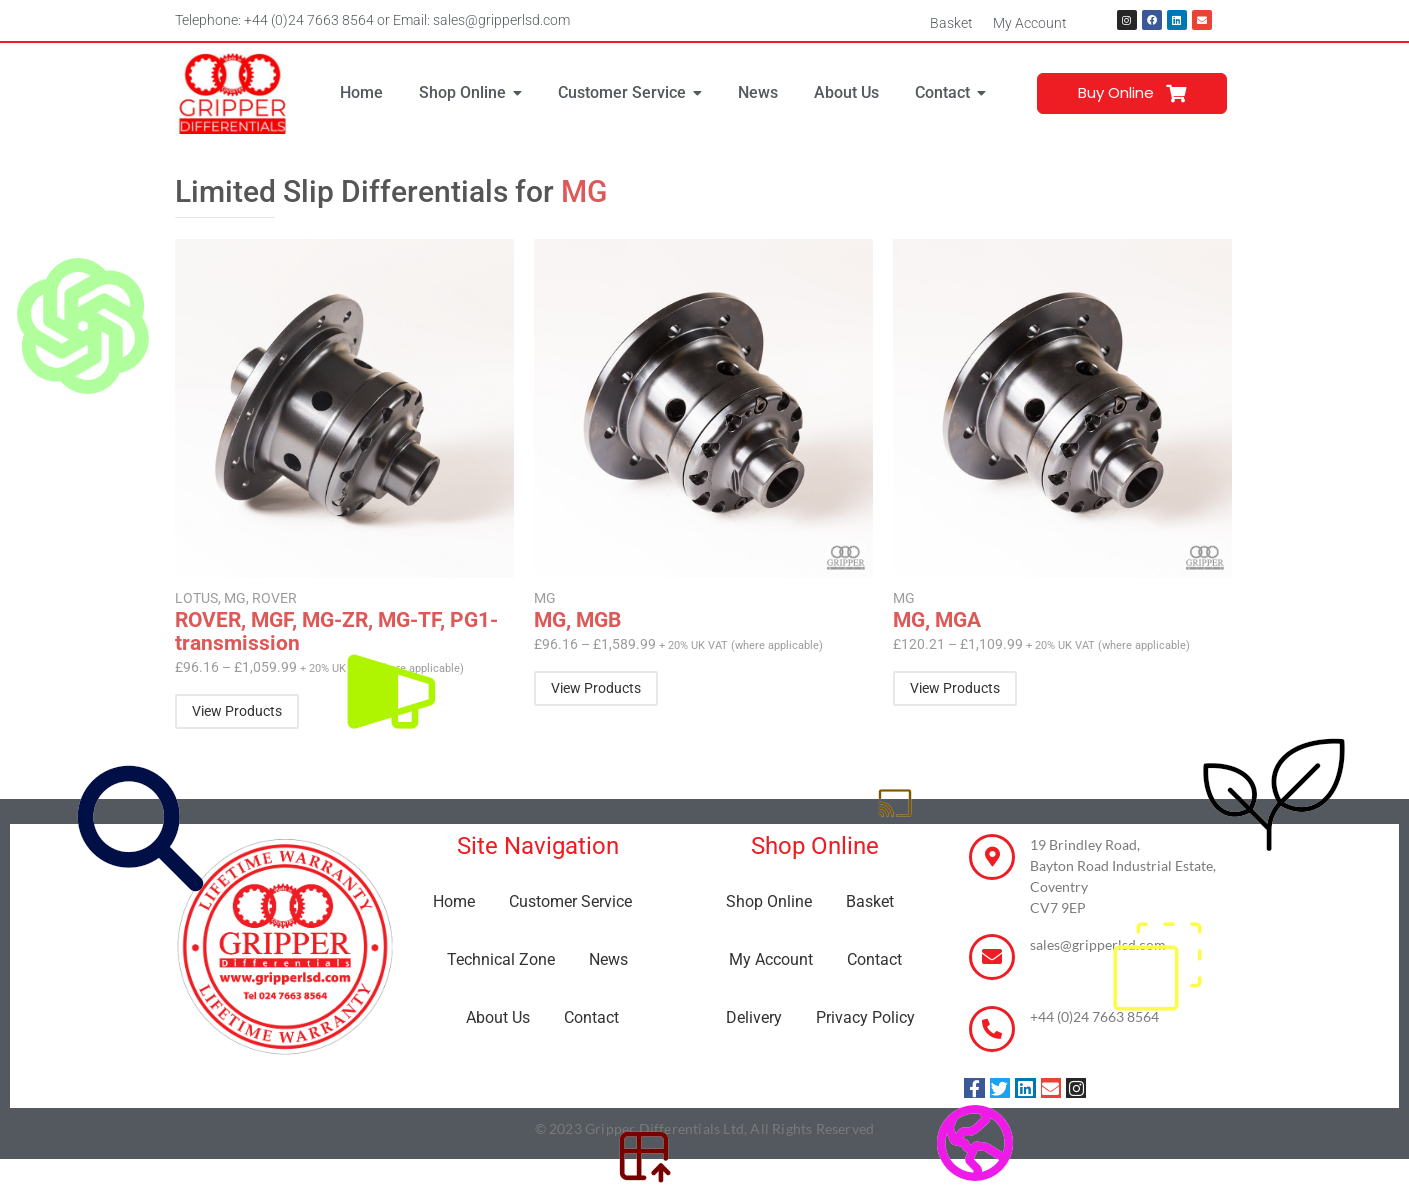 Image resolution: width=1409 pixels, height=1189 pixels. Describe the element at coordinates (1157, 966) in the screenshot. I see `send selection to background layer` at that location.